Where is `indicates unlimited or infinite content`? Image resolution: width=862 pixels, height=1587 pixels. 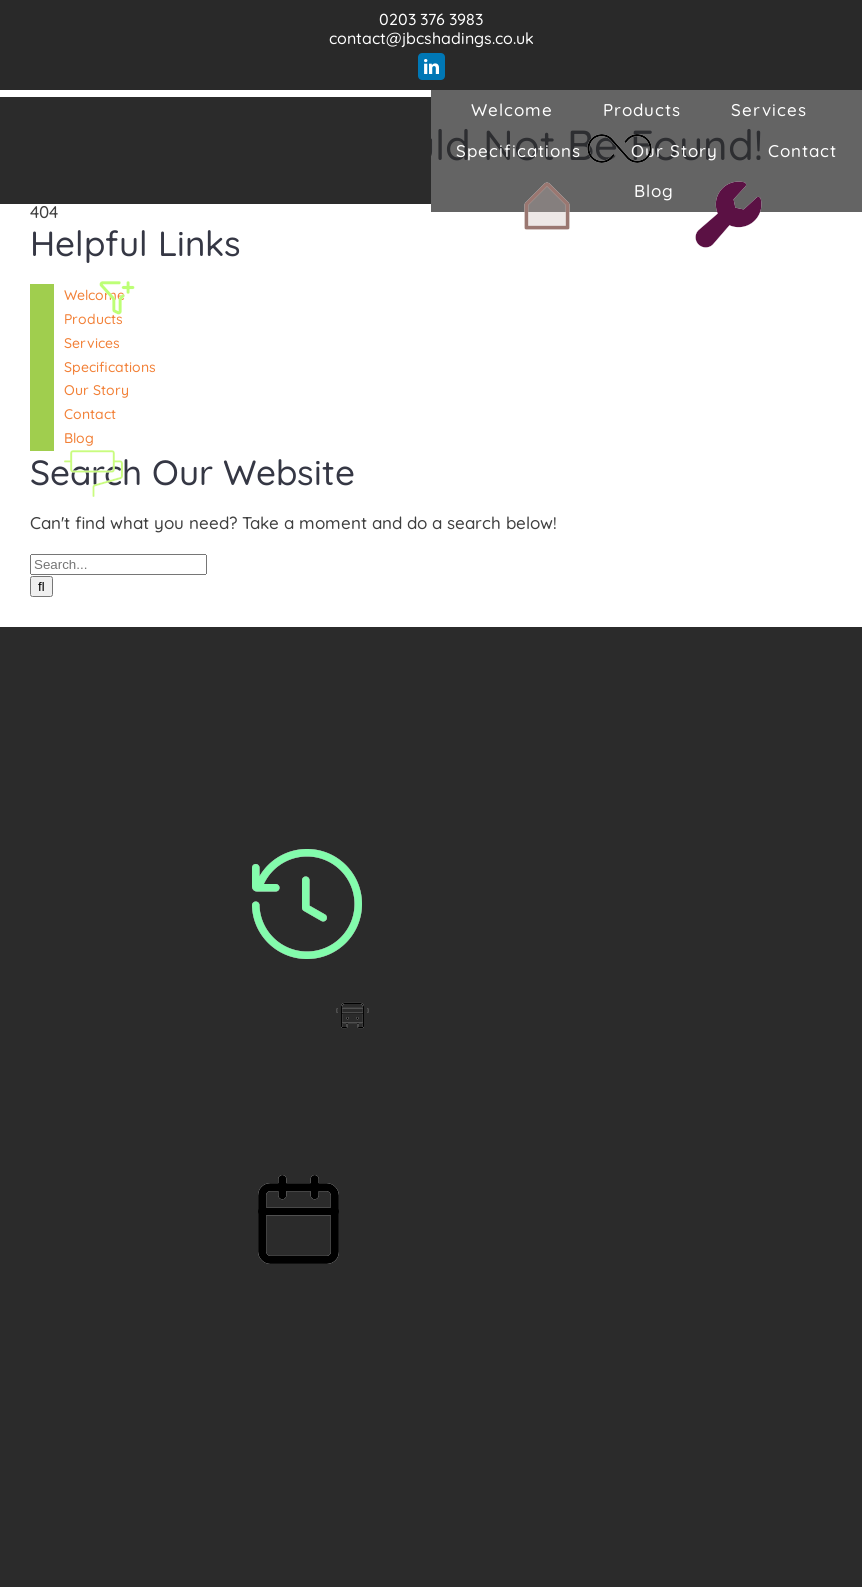
indicates unlimited or infinite content is located at coordinates (619, 148).